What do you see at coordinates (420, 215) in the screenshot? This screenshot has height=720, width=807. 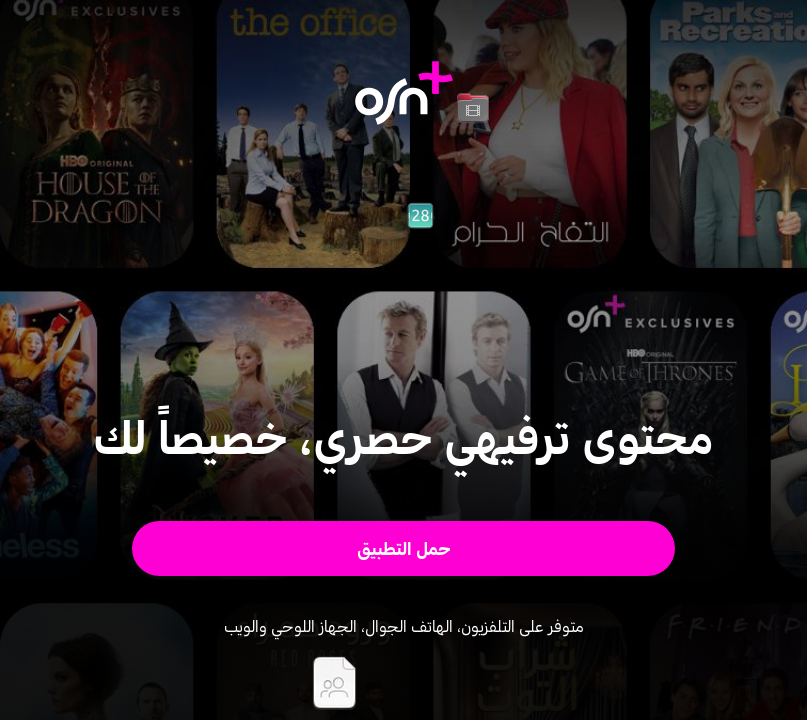 I see `open the calendar app` at bounding box center [420, 215].